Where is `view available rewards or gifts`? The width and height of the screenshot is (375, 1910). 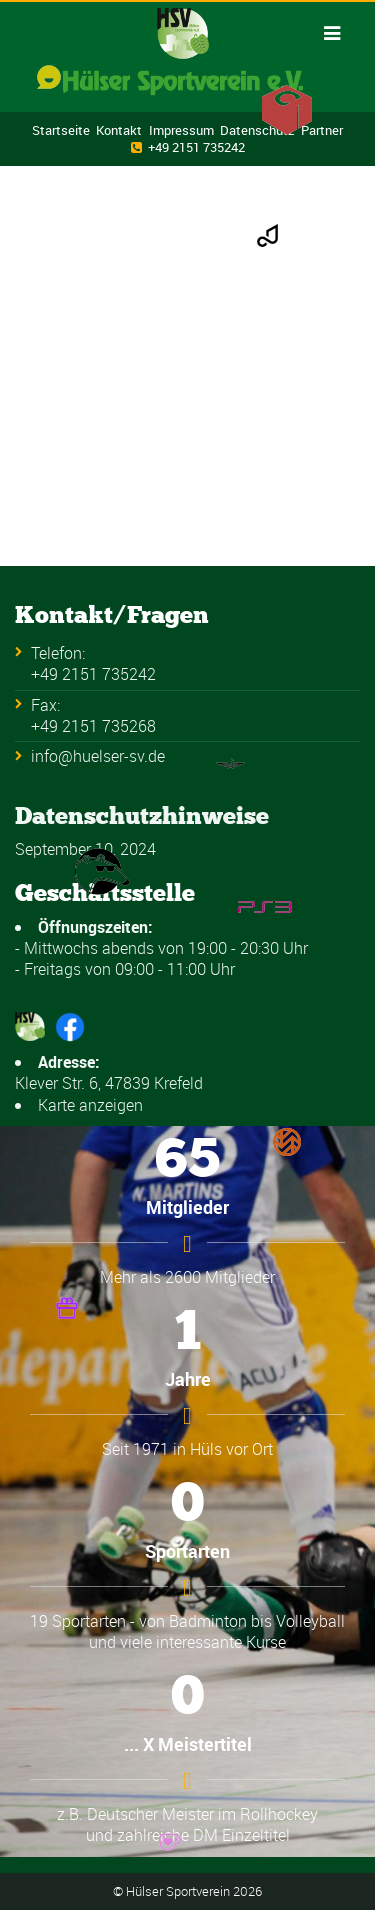 view available rewards or gifts is located at coordinates (67, 1308).